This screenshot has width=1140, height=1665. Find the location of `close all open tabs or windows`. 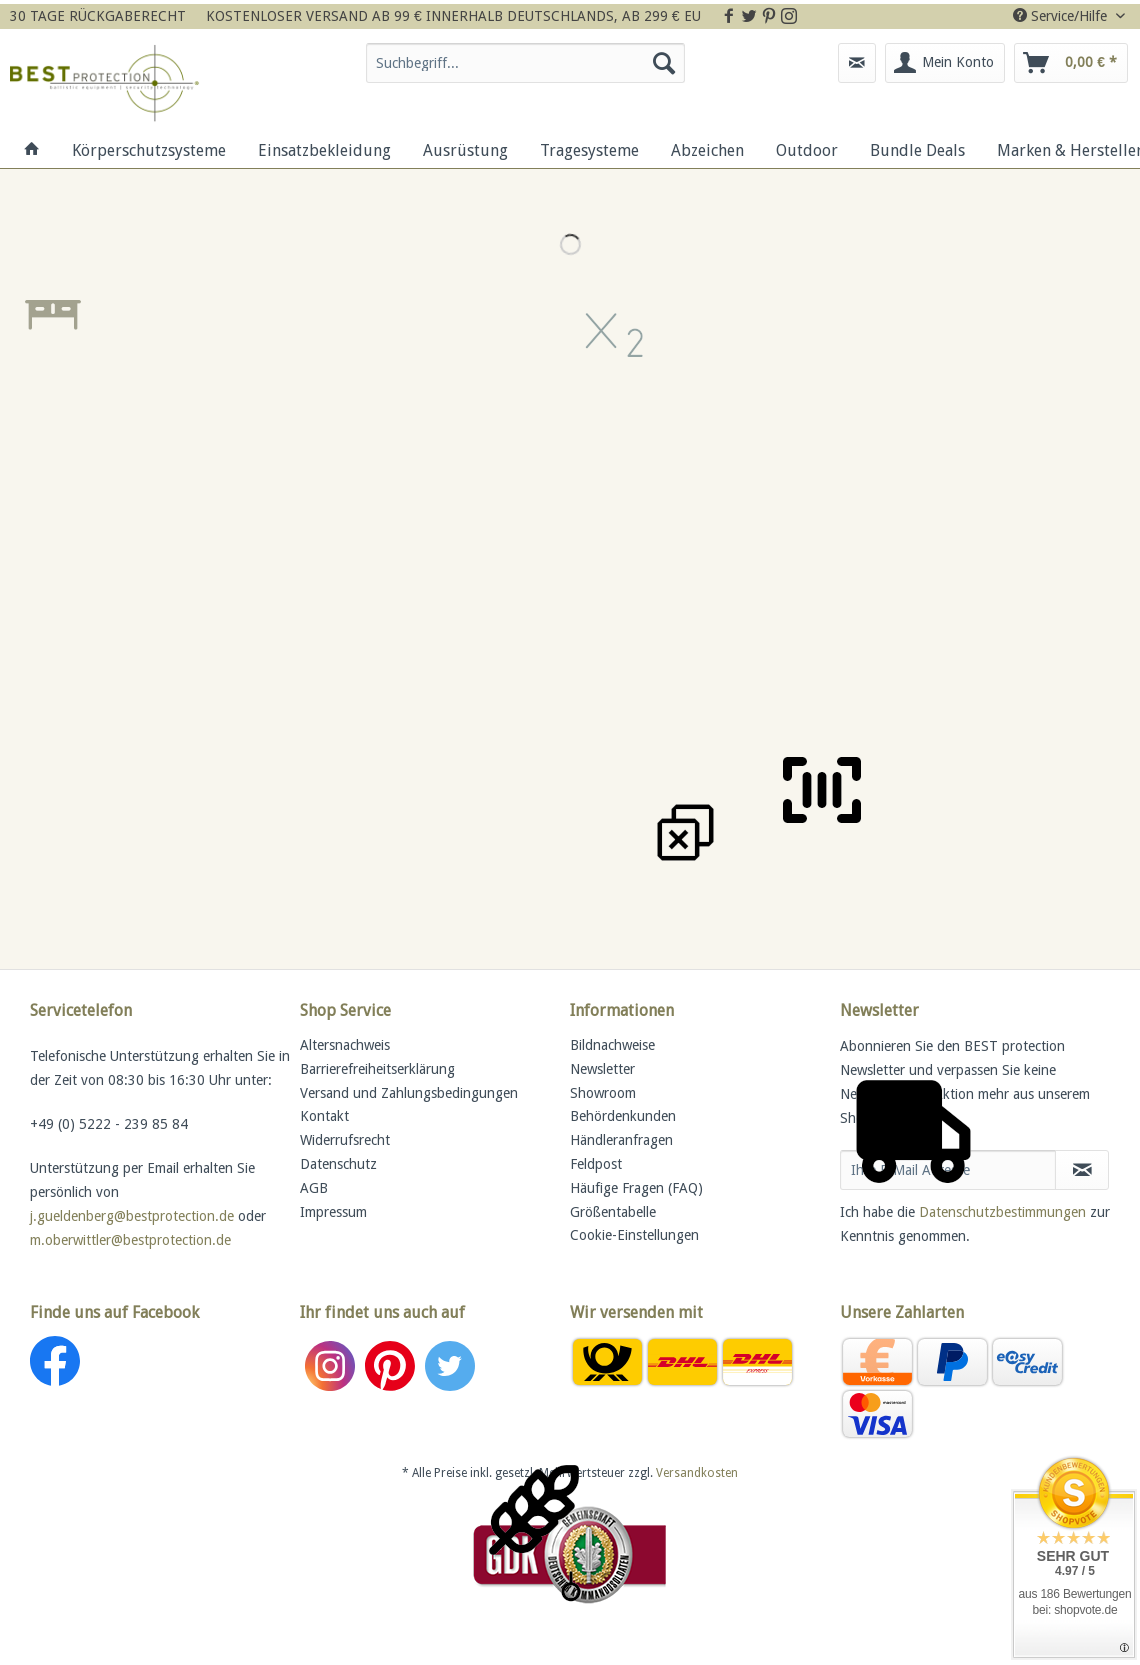

close all open tabs or windows is located at coordinates (685, 832).